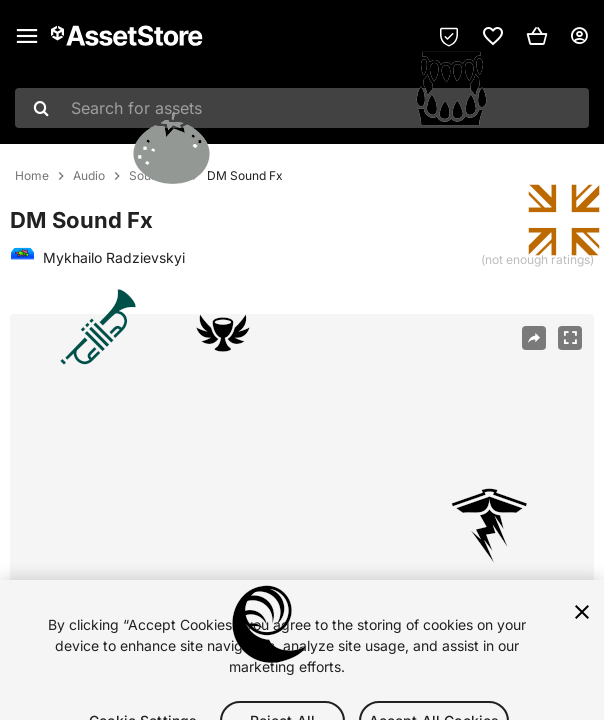 Image resolution: width=604 pixels, height=720 pixels. I want to click on select tangerine or citrus fruit item, so click(171, 148).